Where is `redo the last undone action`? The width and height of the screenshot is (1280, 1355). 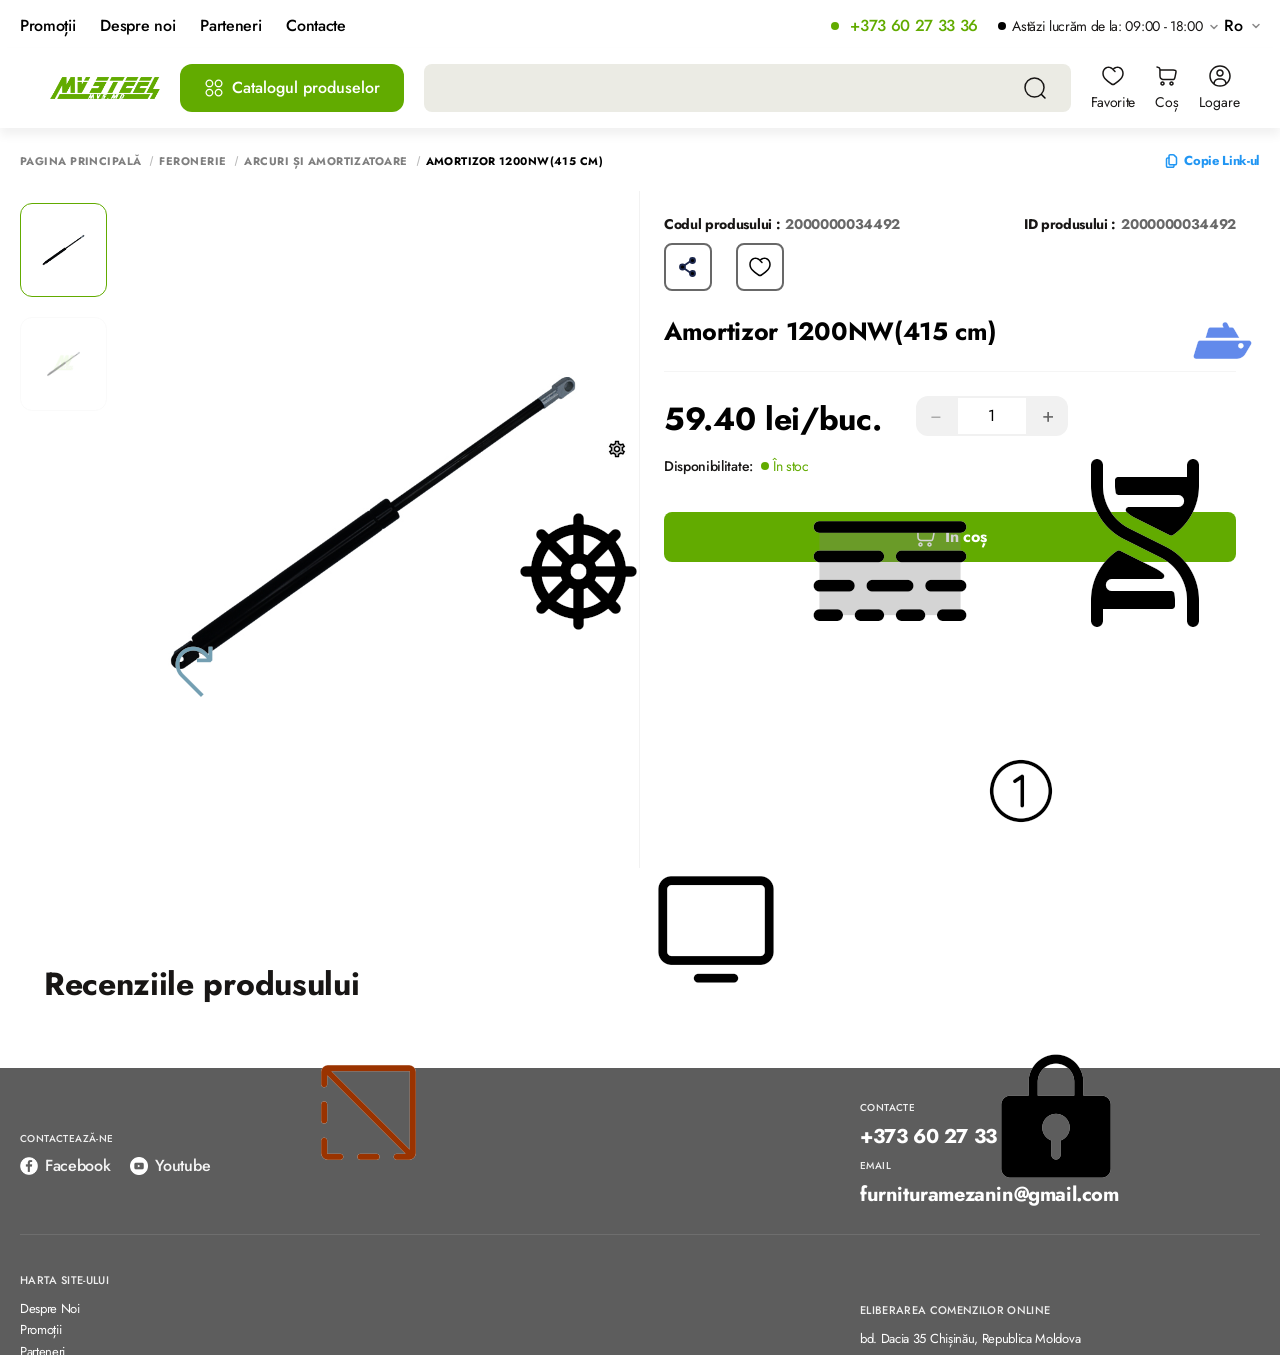 redo the last undone action is located at coordinates (195, 670).